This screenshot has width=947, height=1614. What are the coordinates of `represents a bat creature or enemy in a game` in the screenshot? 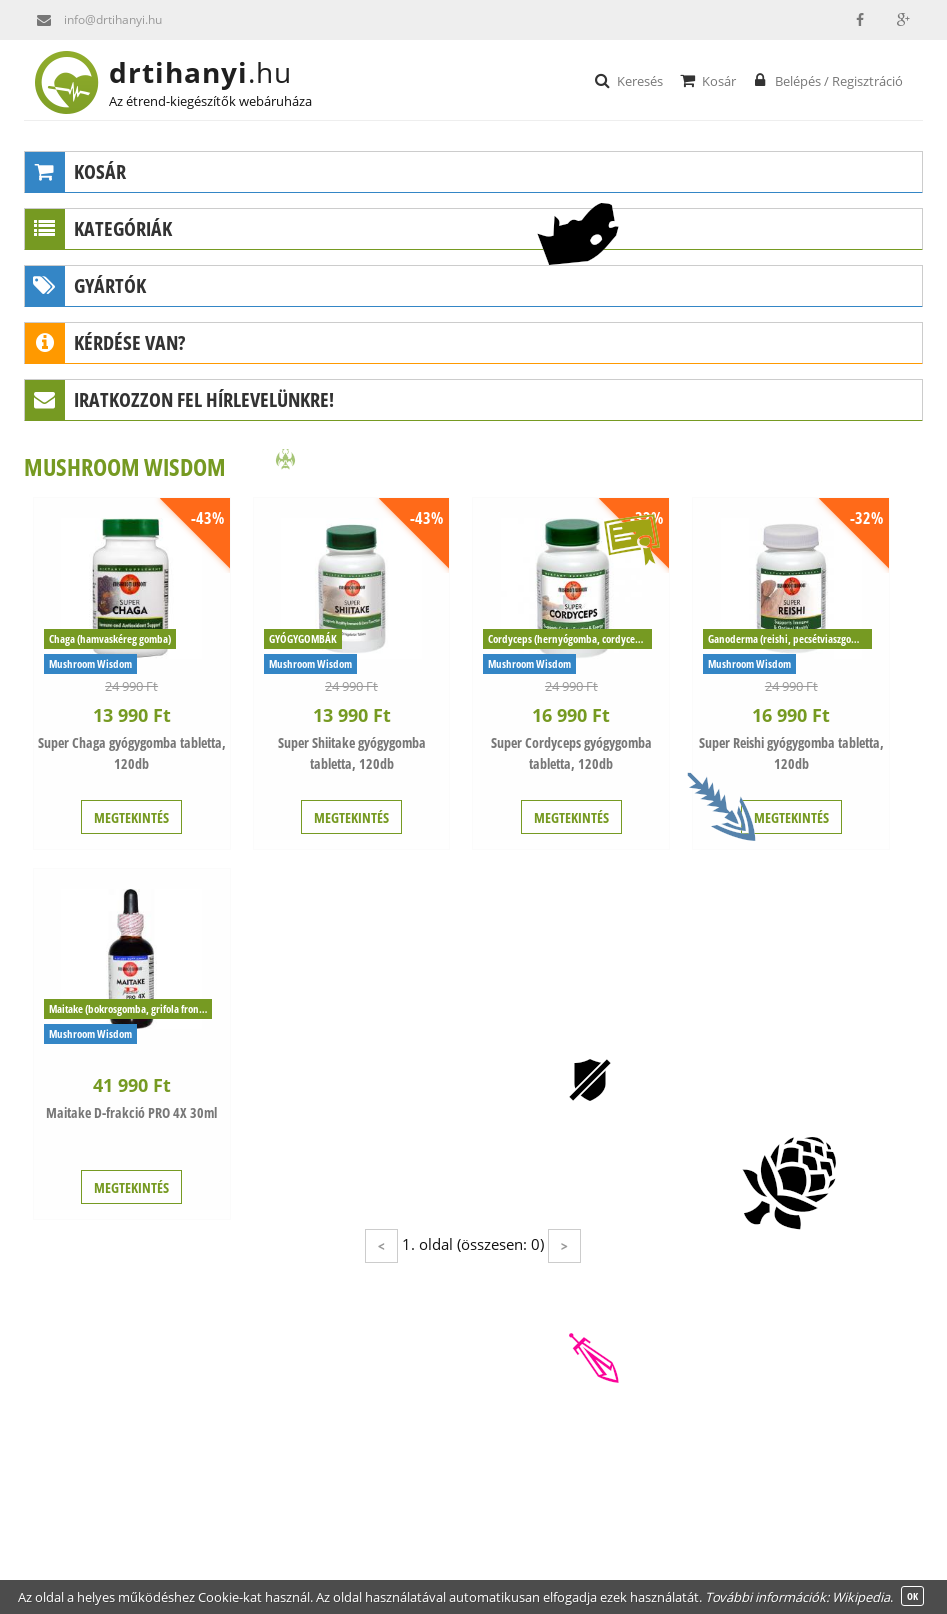 It's located at (285, 459).